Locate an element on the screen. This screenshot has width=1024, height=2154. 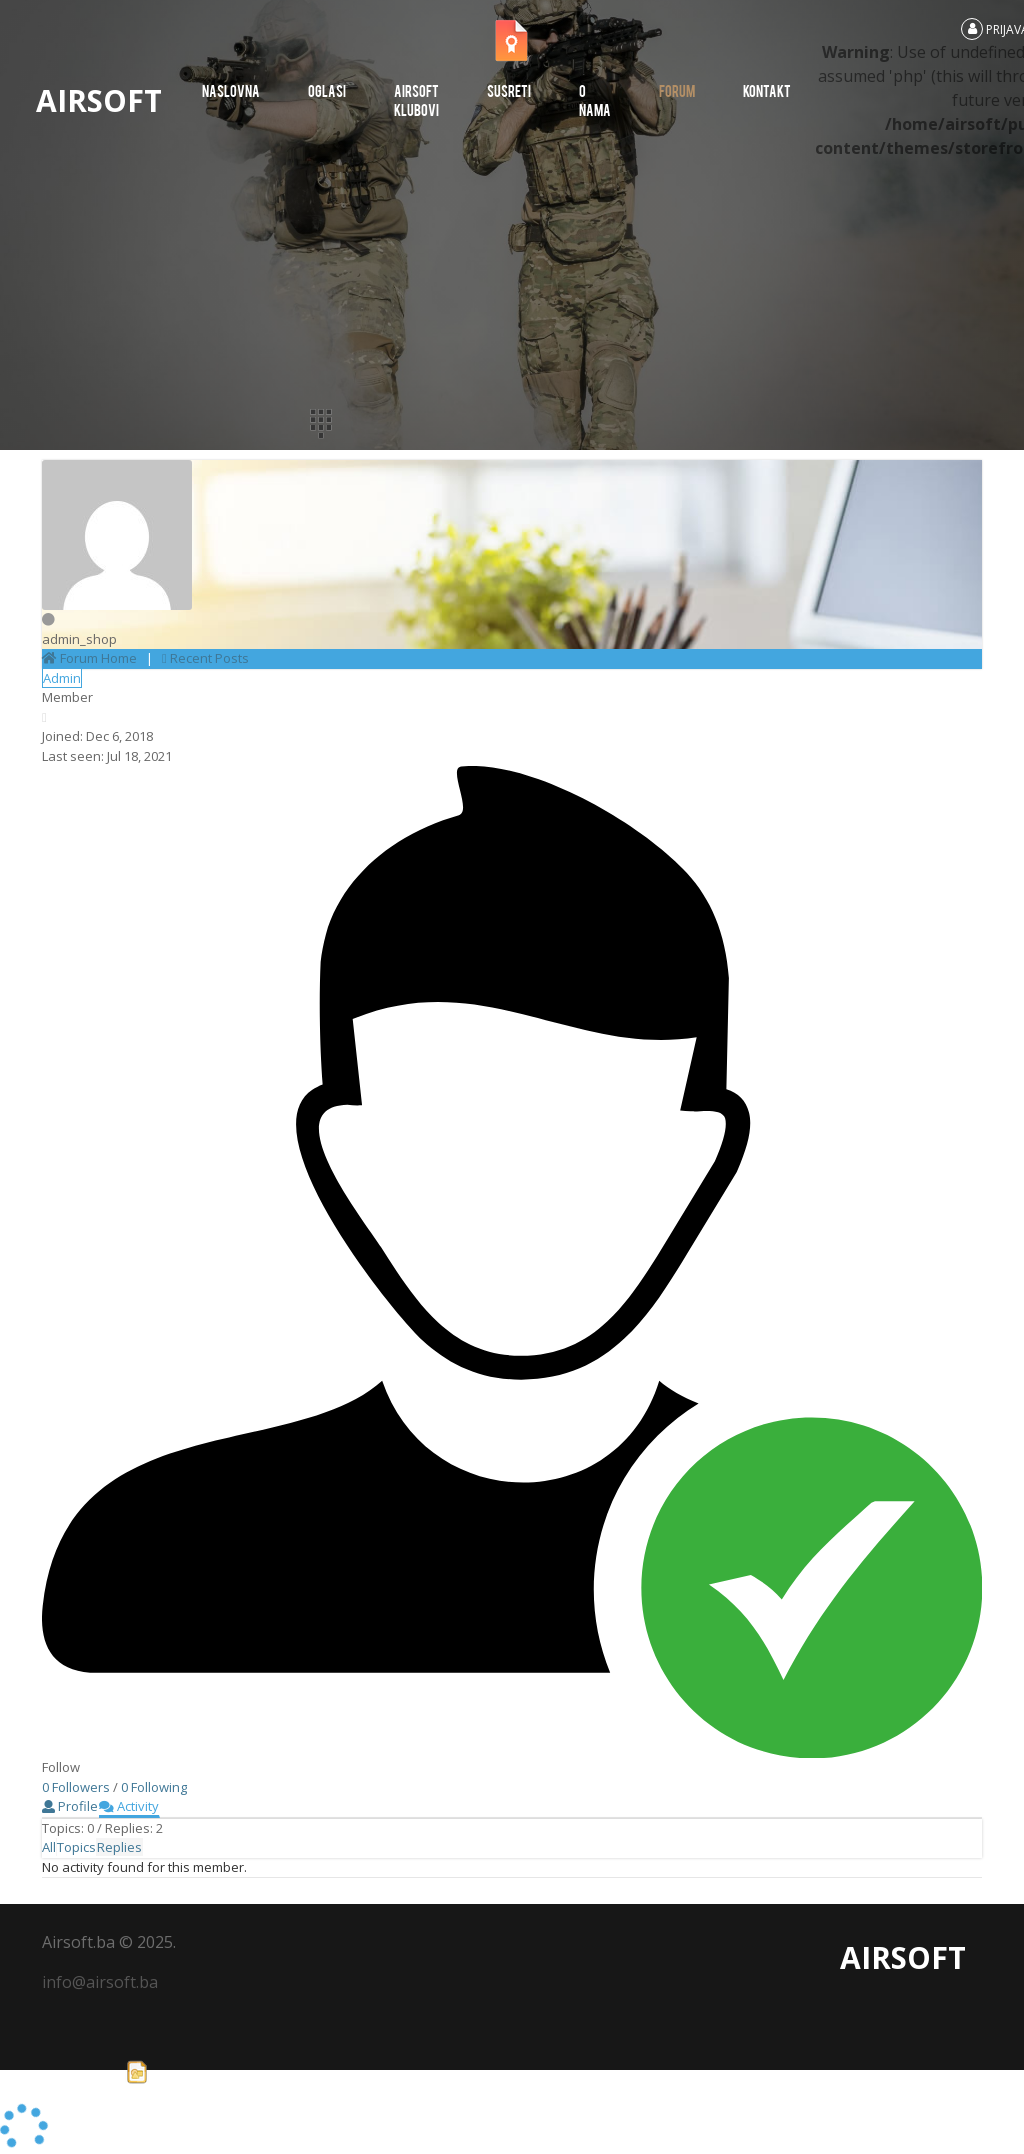
a certificate or credential file is located at coordinates (511, 40).